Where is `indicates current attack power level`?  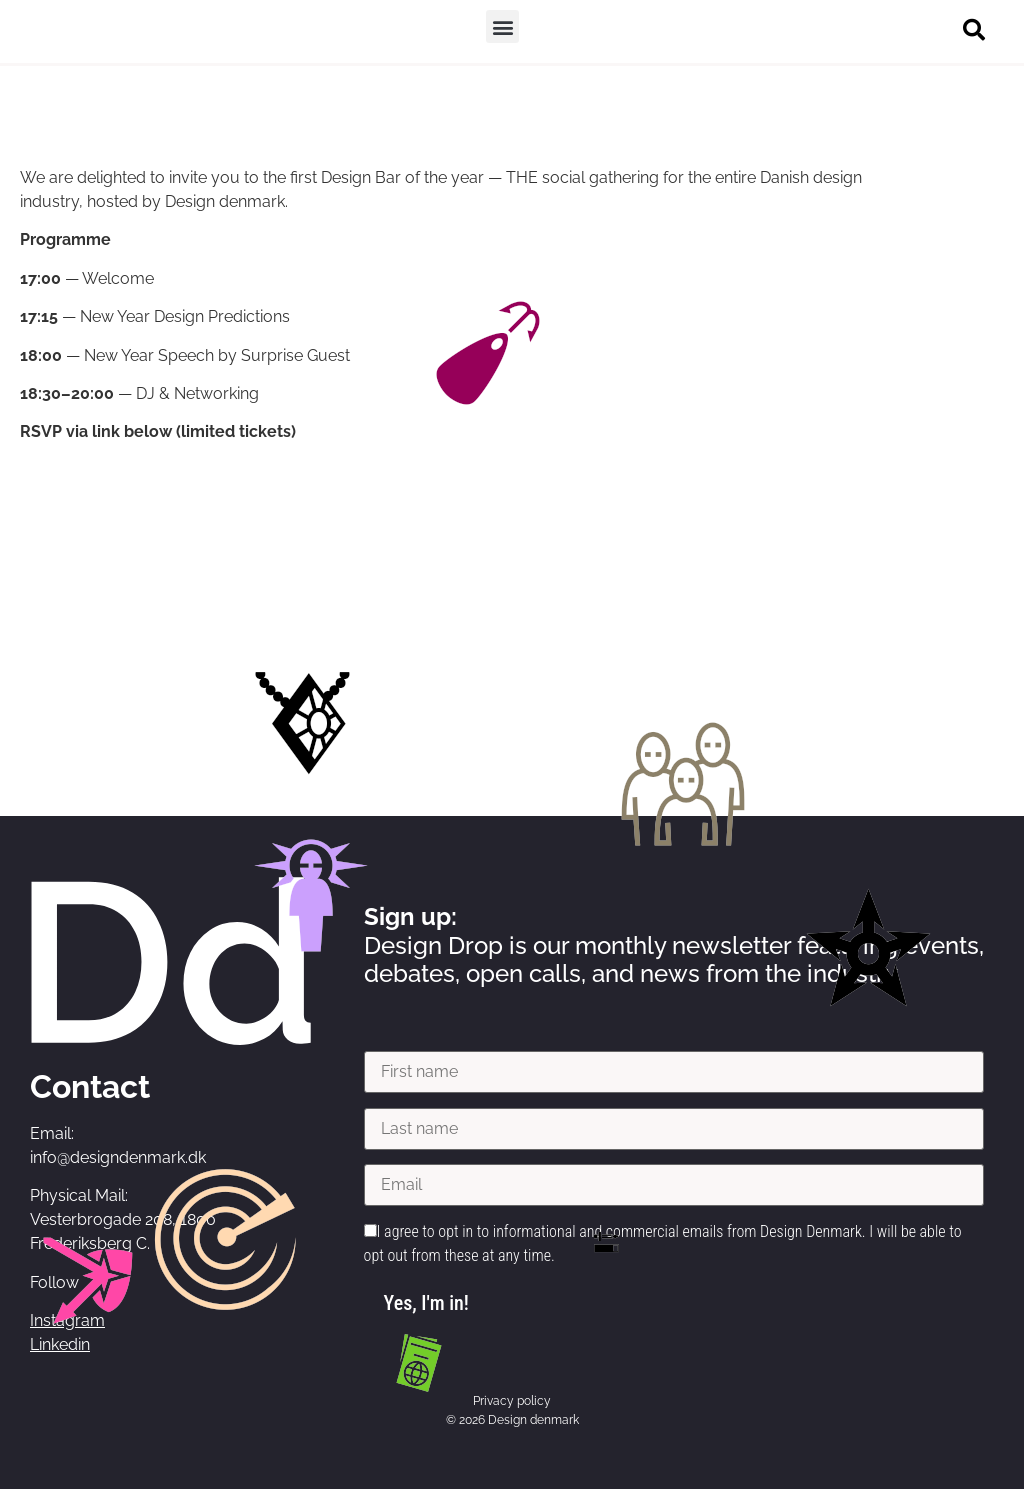
indicates current attack power level is located at coordinates (606, 1241).